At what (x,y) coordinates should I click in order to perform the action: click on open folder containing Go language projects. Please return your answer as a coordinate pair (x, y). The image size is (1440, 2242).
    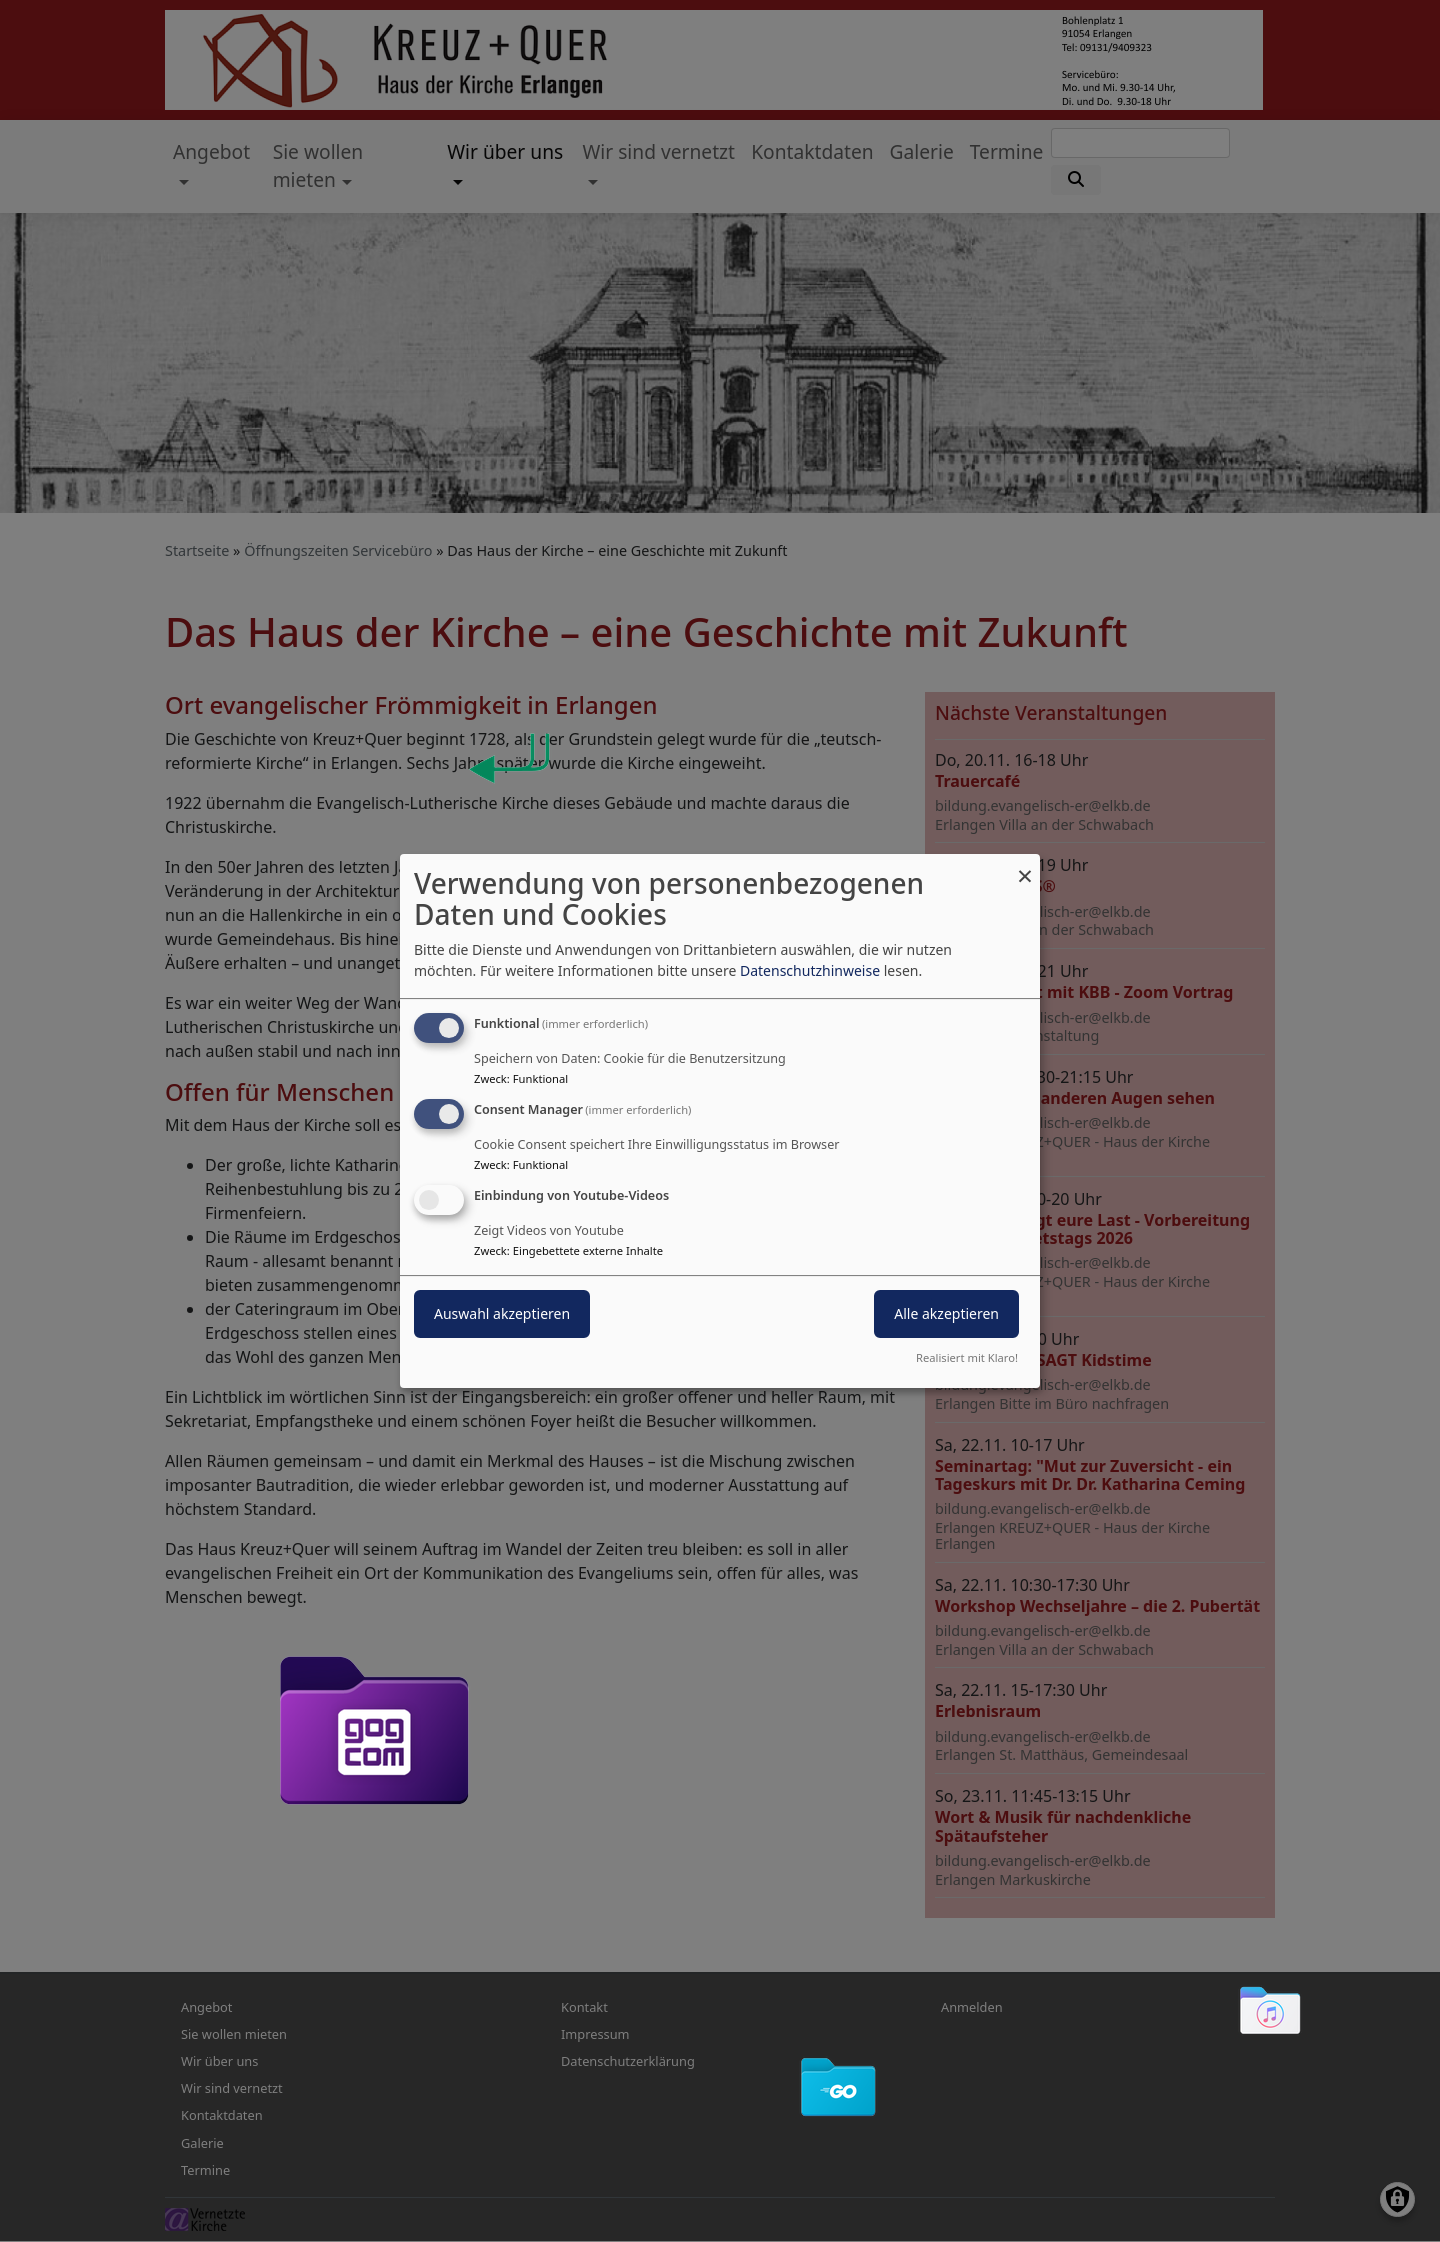
    Looking at the image, I should click on (838, 2089).